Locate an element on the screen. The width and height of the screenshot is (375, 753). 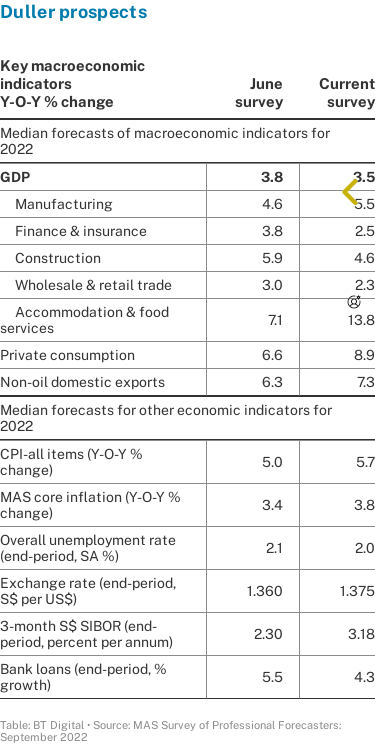
access user profile settings is located at coordinates (354, 302).